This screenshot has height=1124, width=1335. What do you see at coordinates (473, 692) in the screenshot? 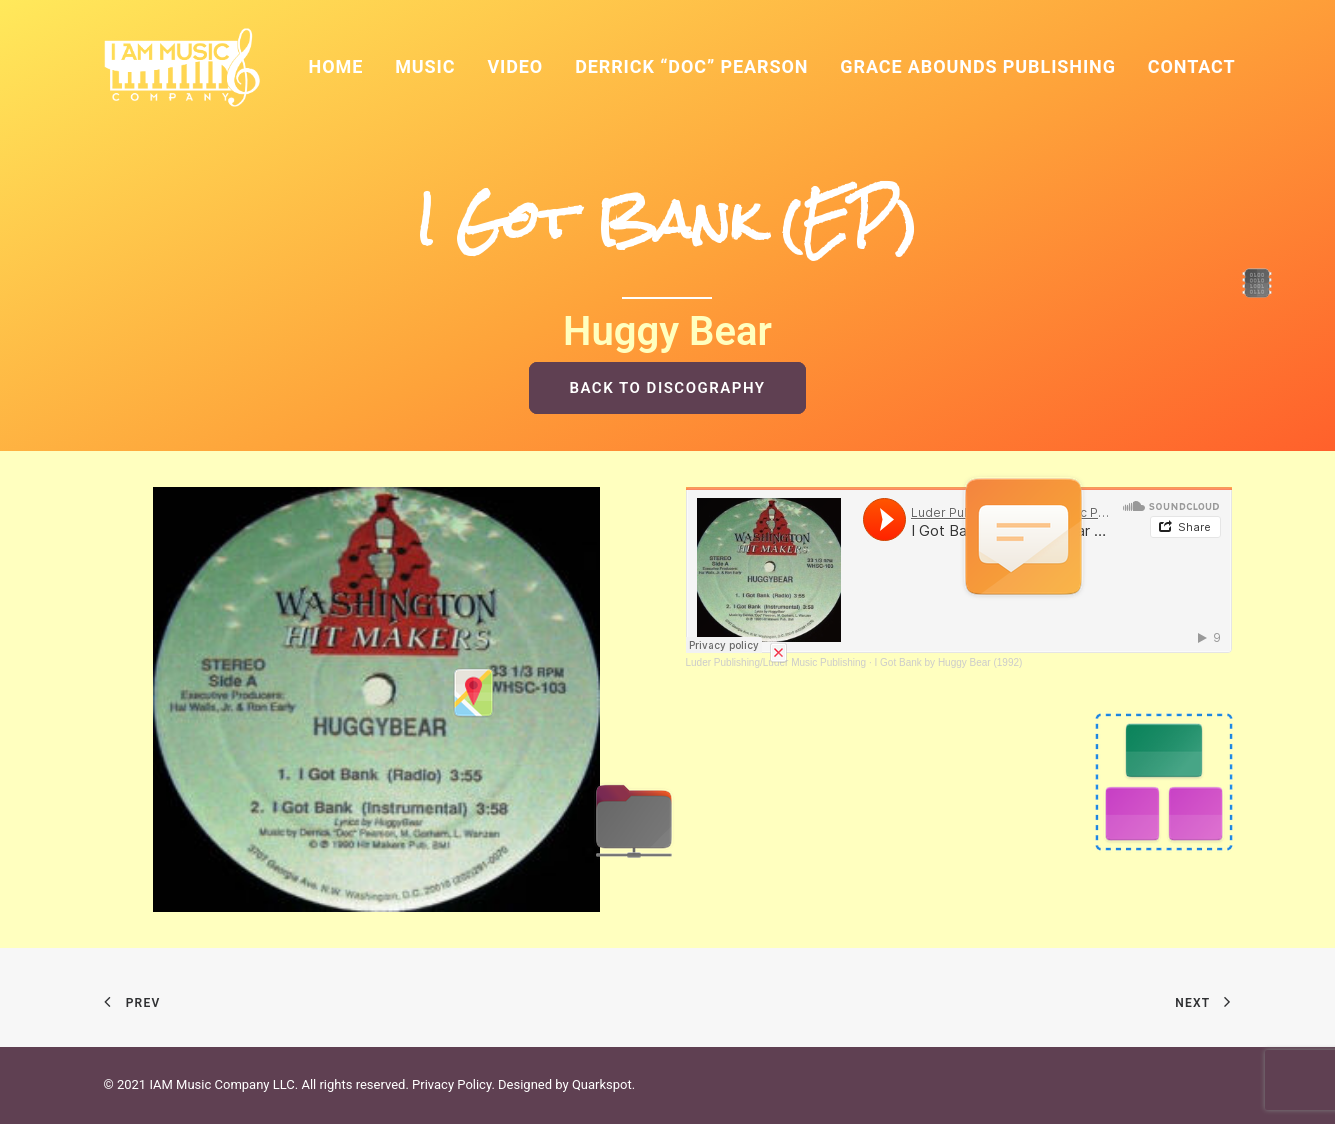
I see `geo+json file containing geographic data` at bounding box center [473, 692].